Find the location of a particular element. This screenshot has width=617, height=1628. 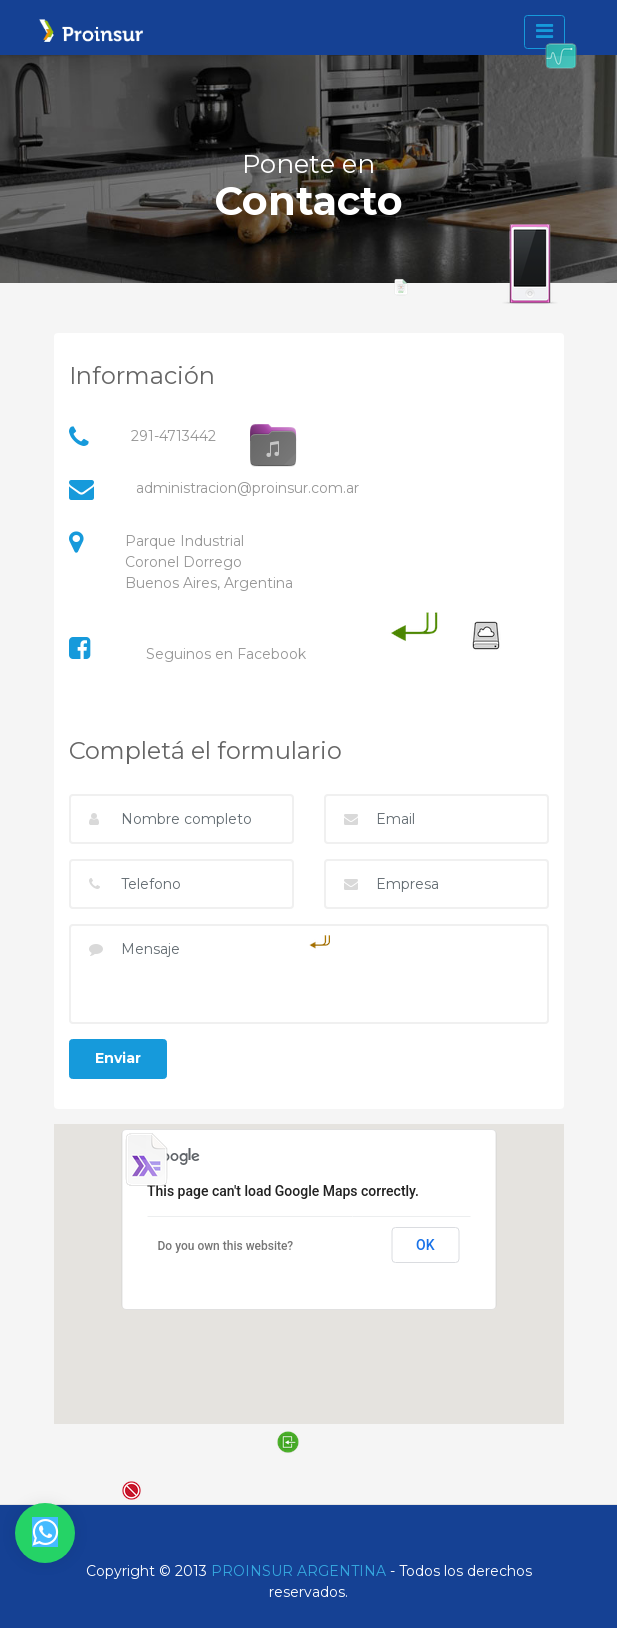

reply to all recipients in an email thread is located at coordinates (413, 626).